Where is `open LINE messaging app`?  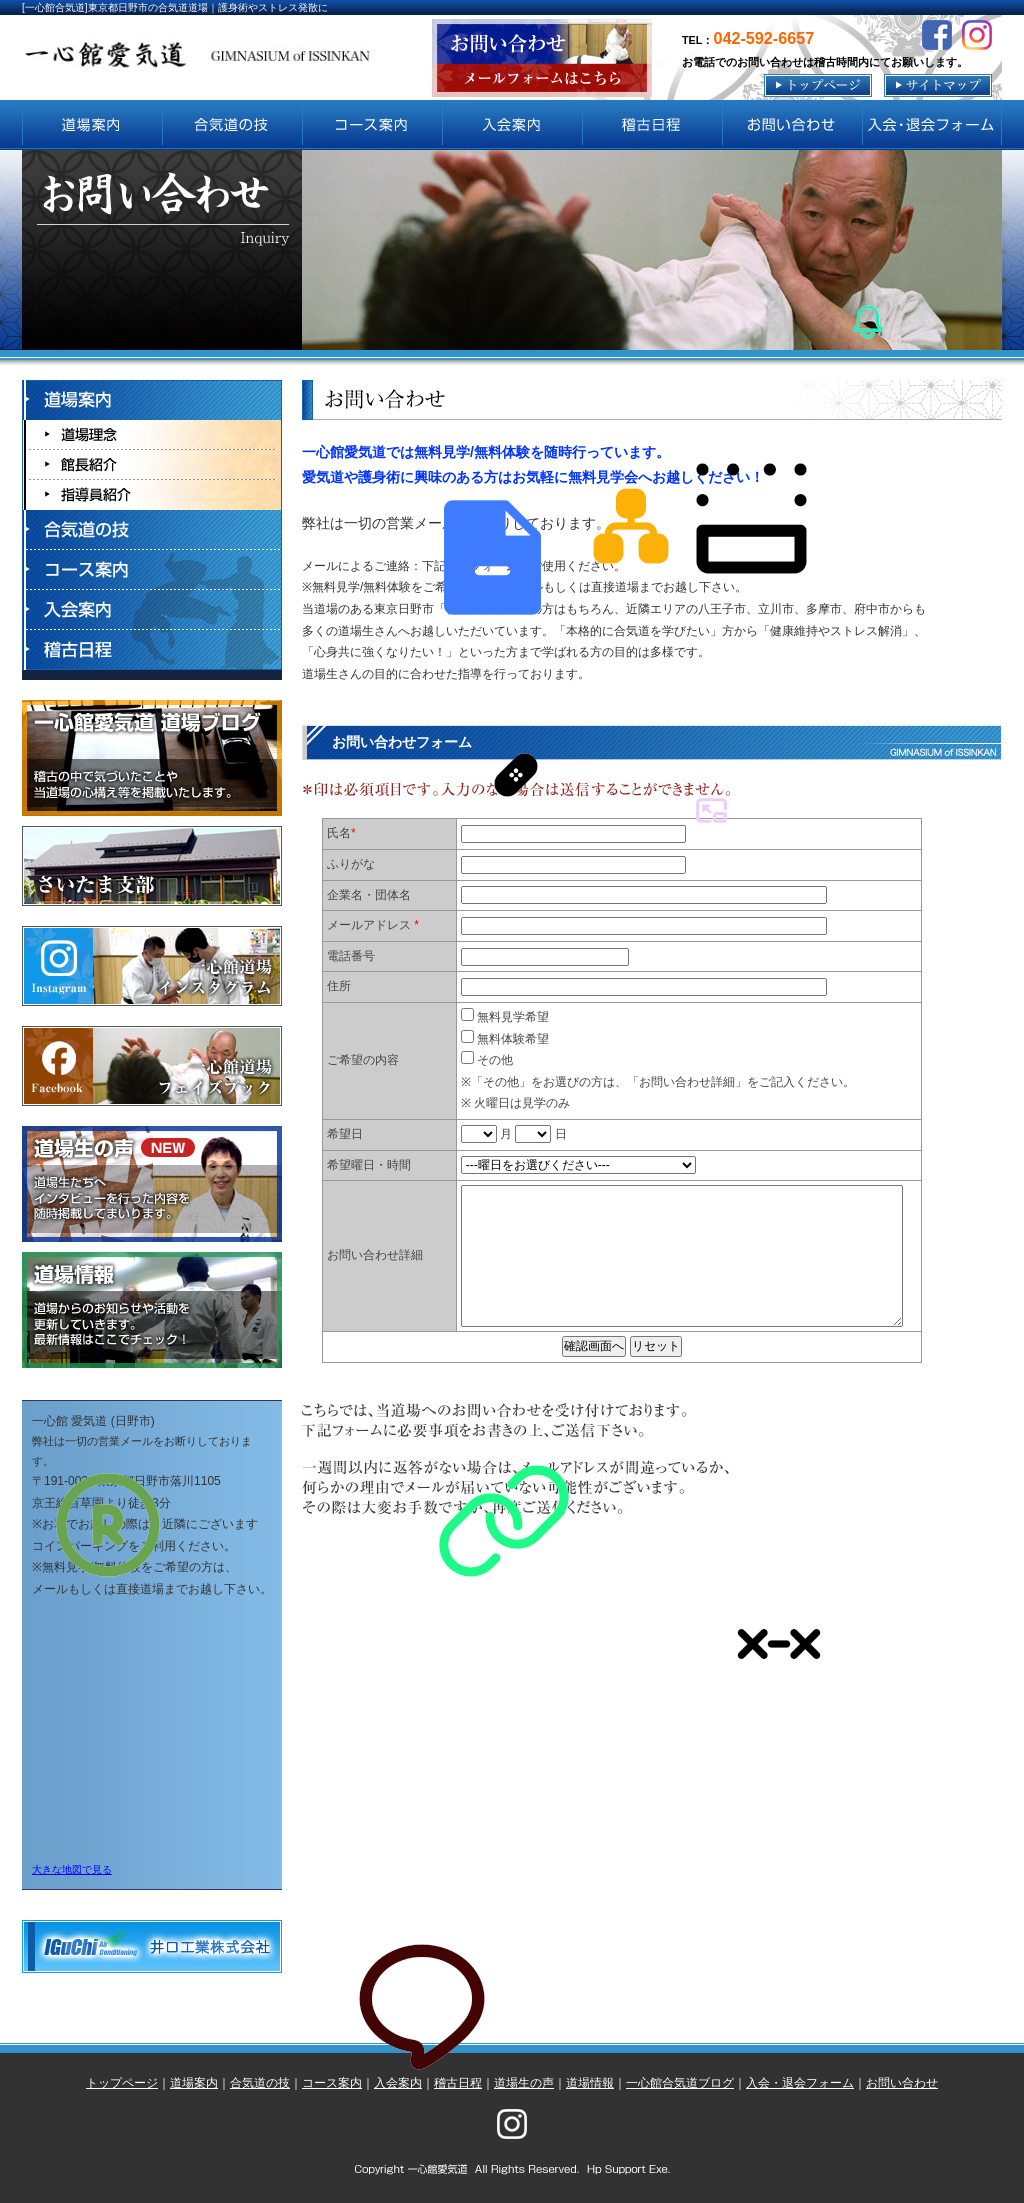 open LINE messaging app is located at coordinates (422, 2007).